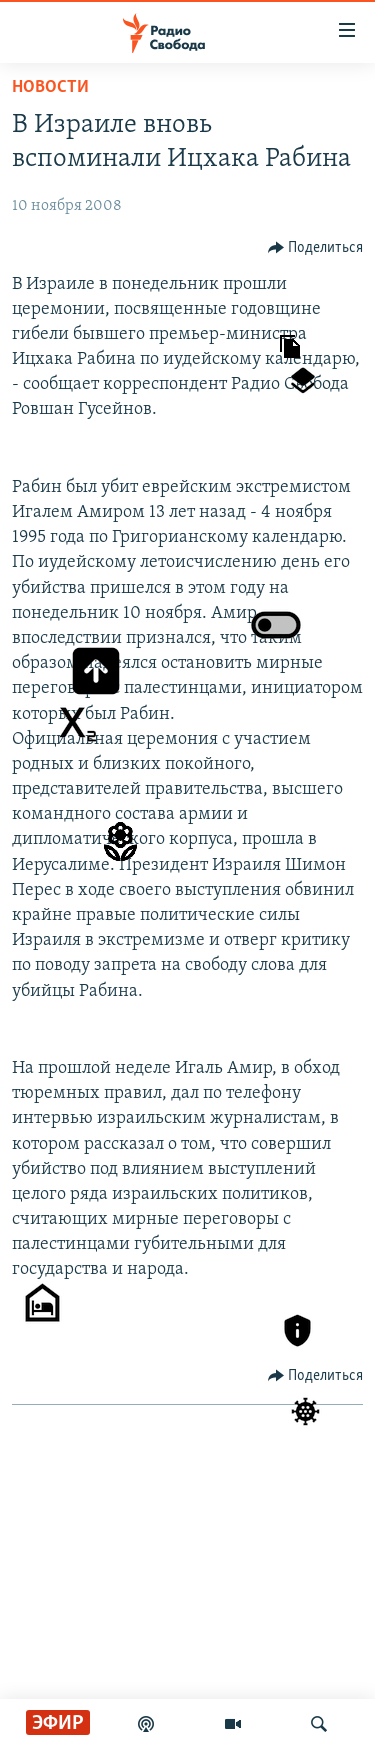 The image size is (375, 1749). I want to click on find nearby florists or flower shops, so click(120, 842).